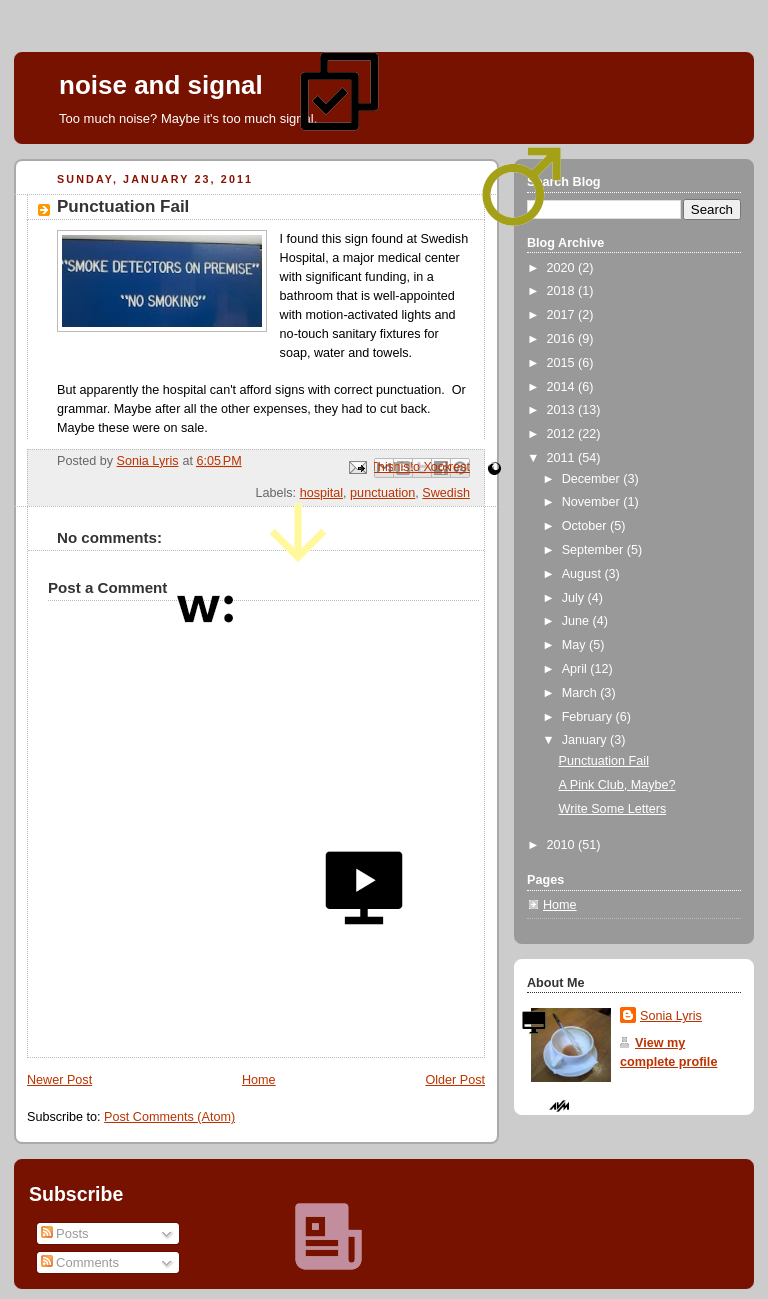 The image size is (768, 1299). Describe the element at coordinates (364, 886) in the screenshot. I see `start a presentation slideshow` at that location.